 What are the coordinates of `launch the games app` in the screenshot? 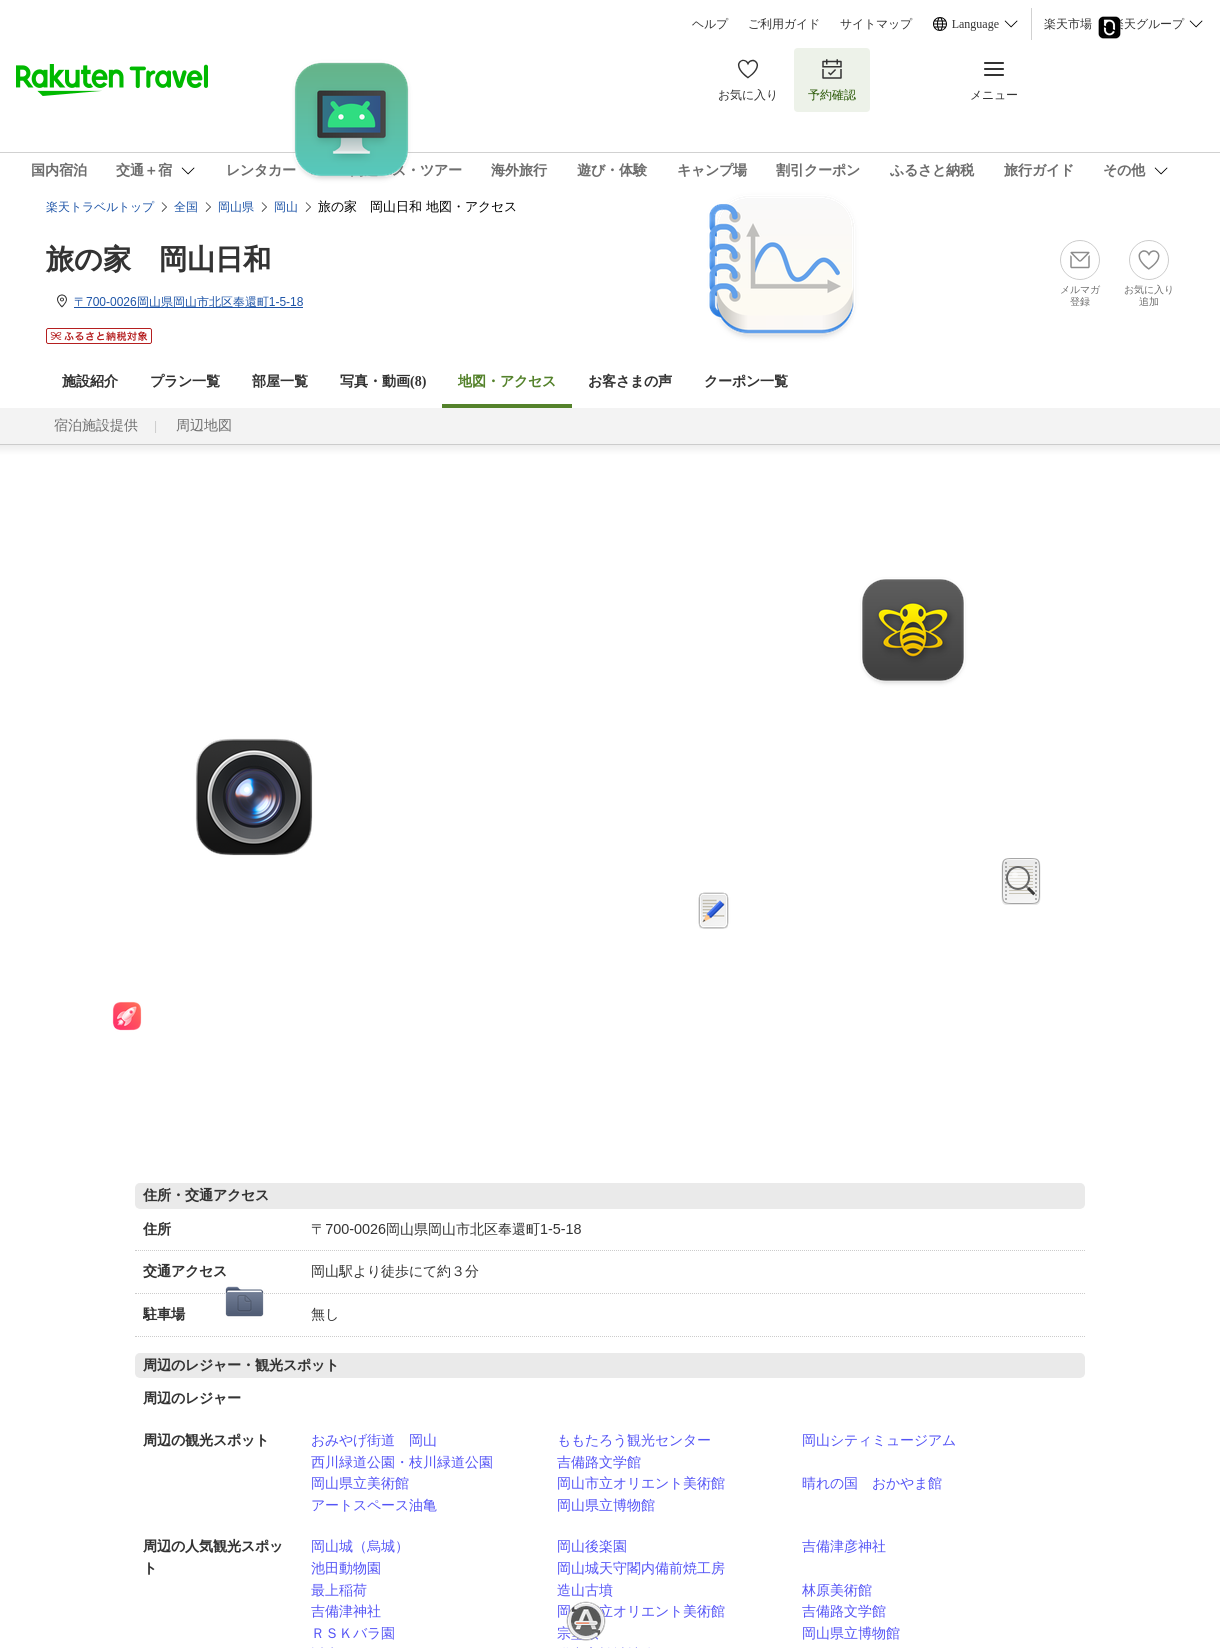 It's located at (127, 1016).